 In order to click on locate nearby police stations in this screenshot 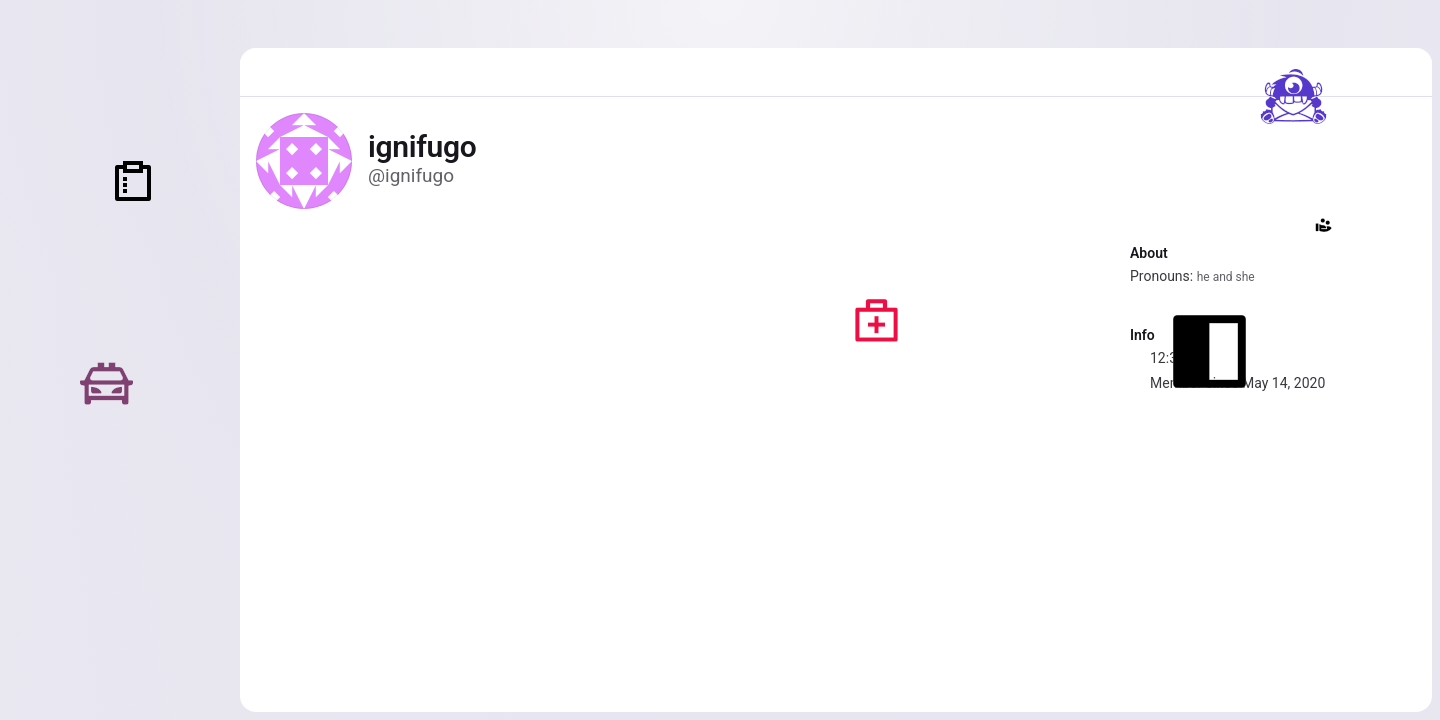, I will do `click(106, 382)`.